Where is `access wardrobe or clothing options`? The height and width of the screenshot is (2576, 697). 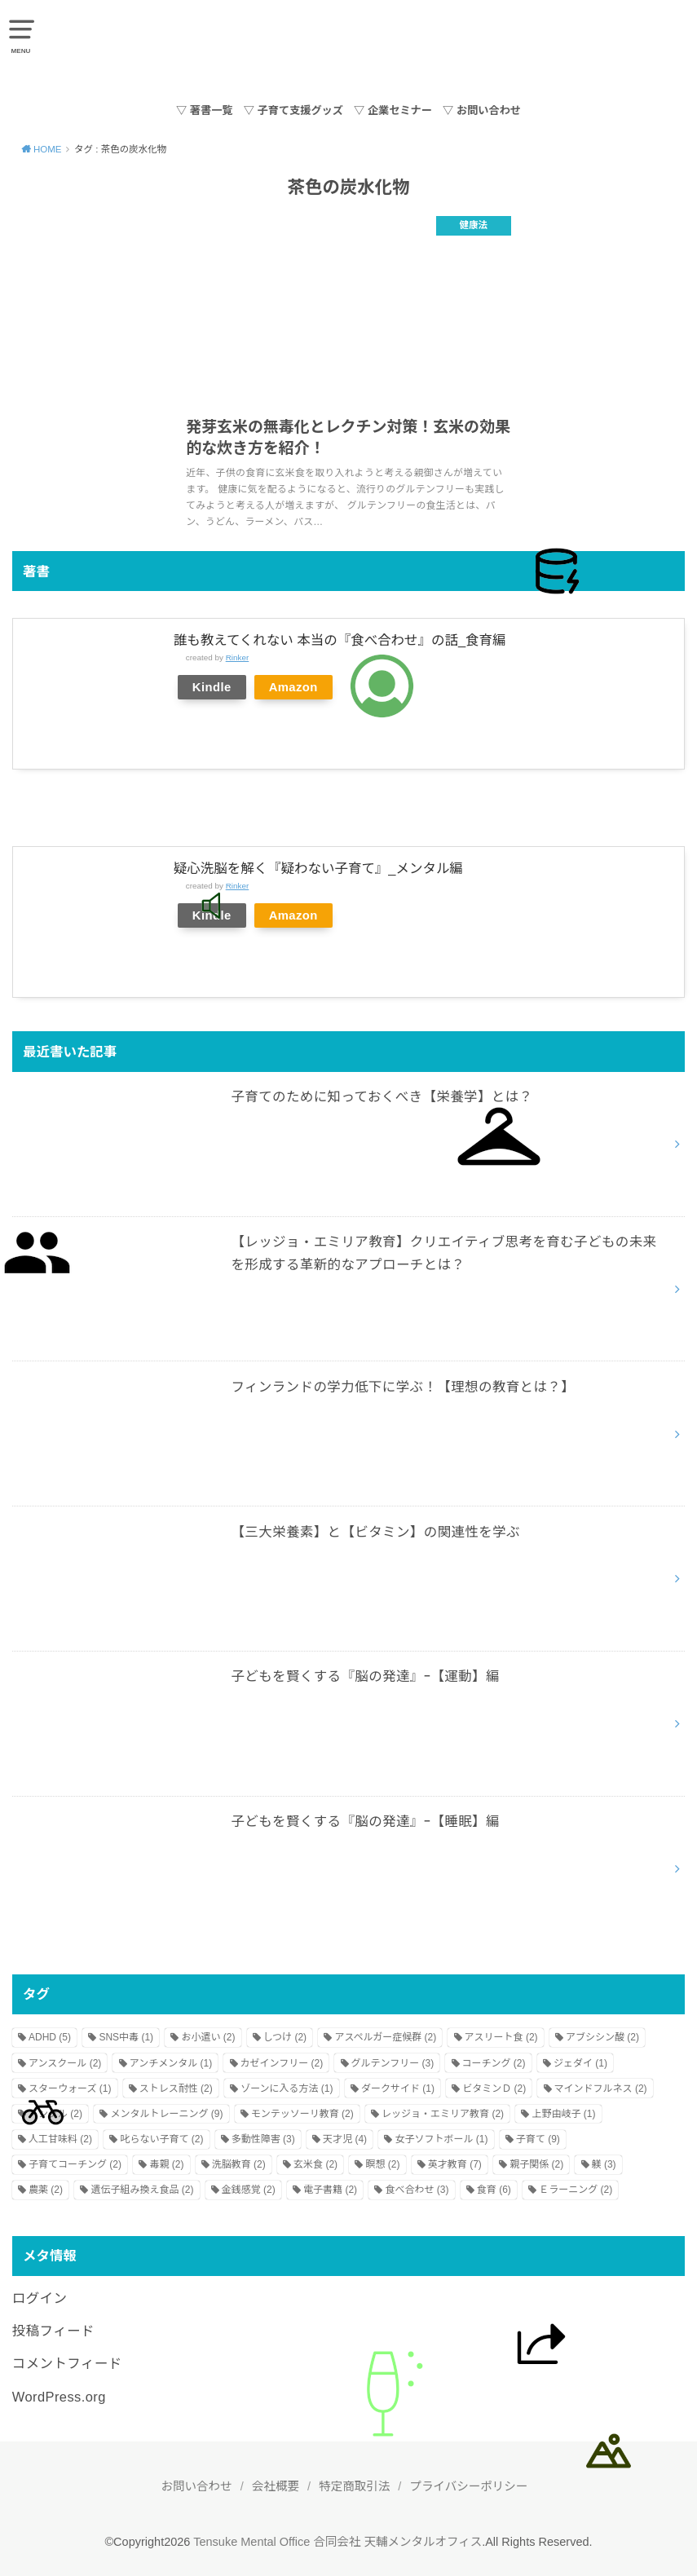
access wardrobe or clothing options is located at coordinates (499, 1140).